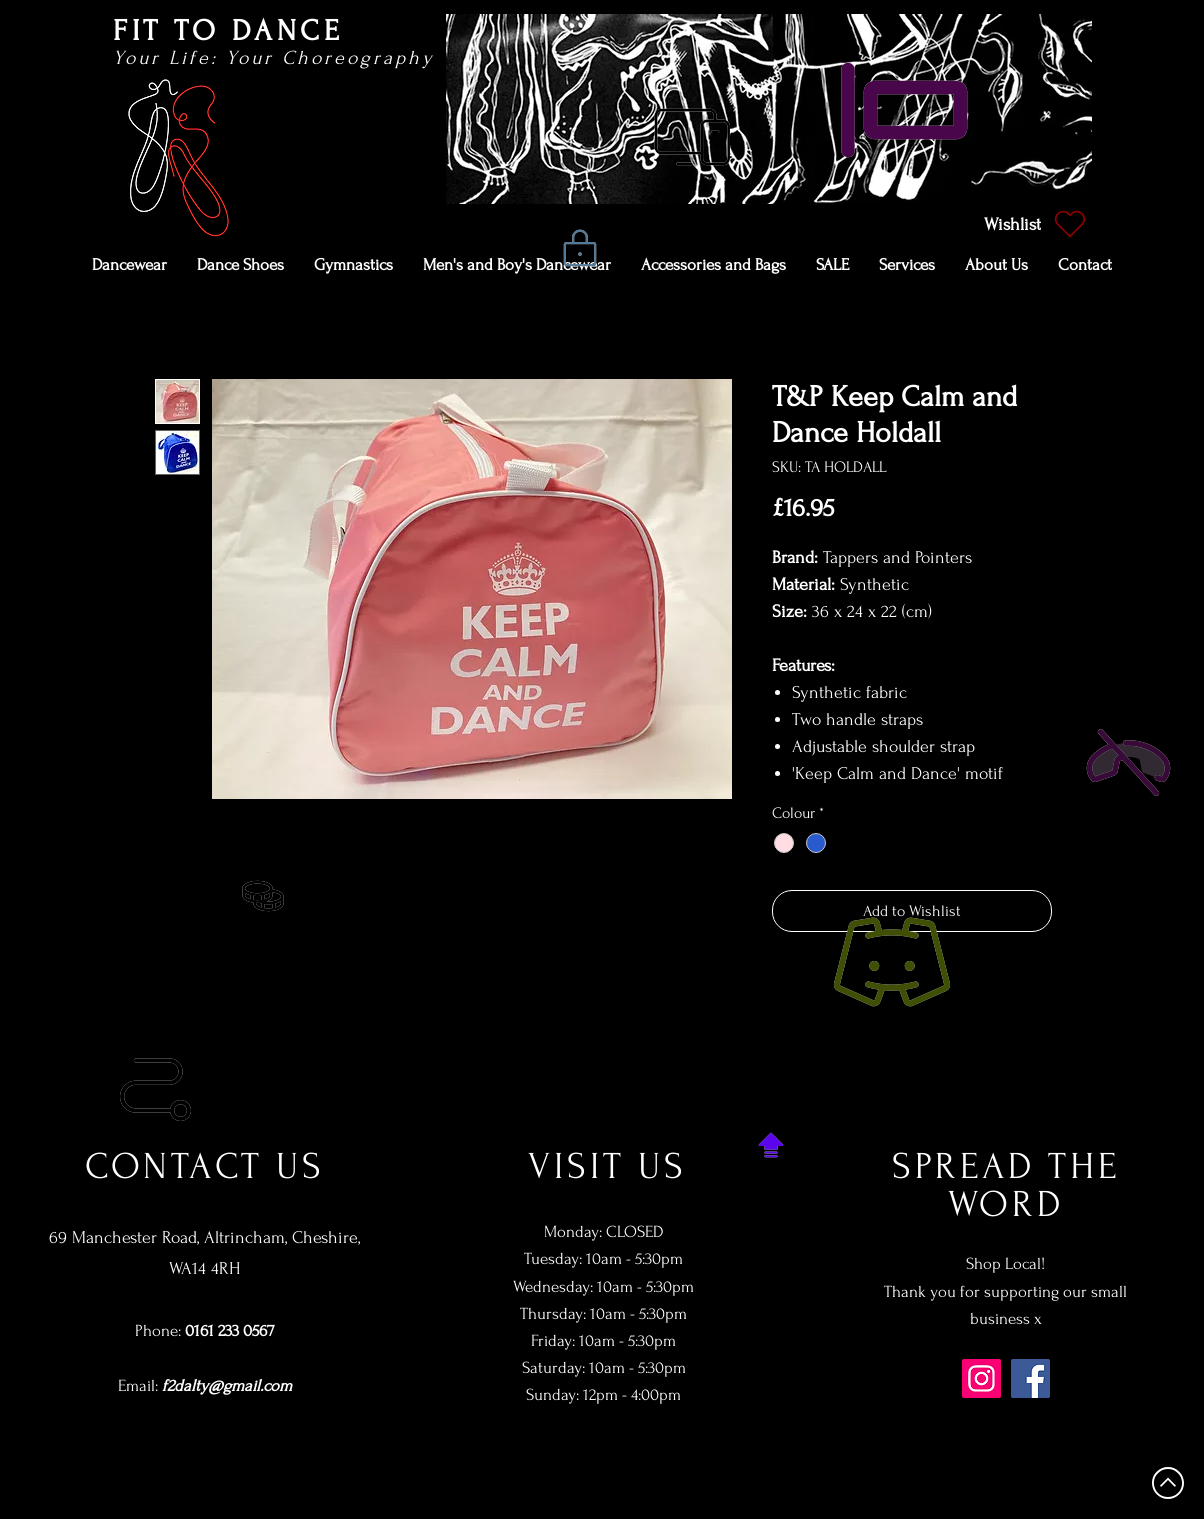 This screenshot has height=1519, width=1204. I want to click on view your coin balance or currency, so click(263, 896).